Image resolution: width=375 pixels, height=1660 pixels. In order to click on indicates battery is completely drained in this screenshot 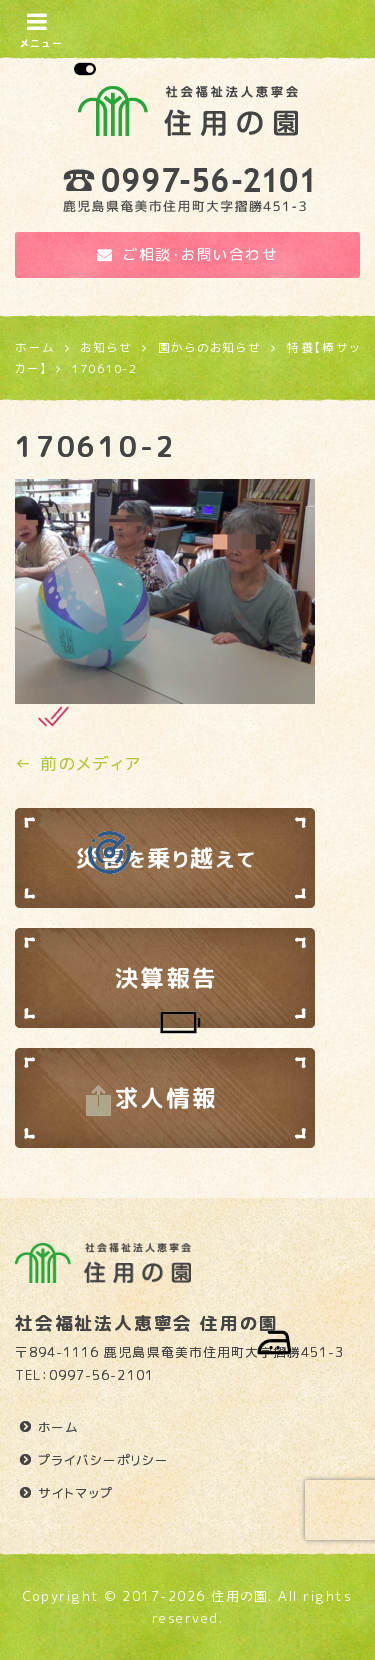, I will do `click(180, 1022)`.